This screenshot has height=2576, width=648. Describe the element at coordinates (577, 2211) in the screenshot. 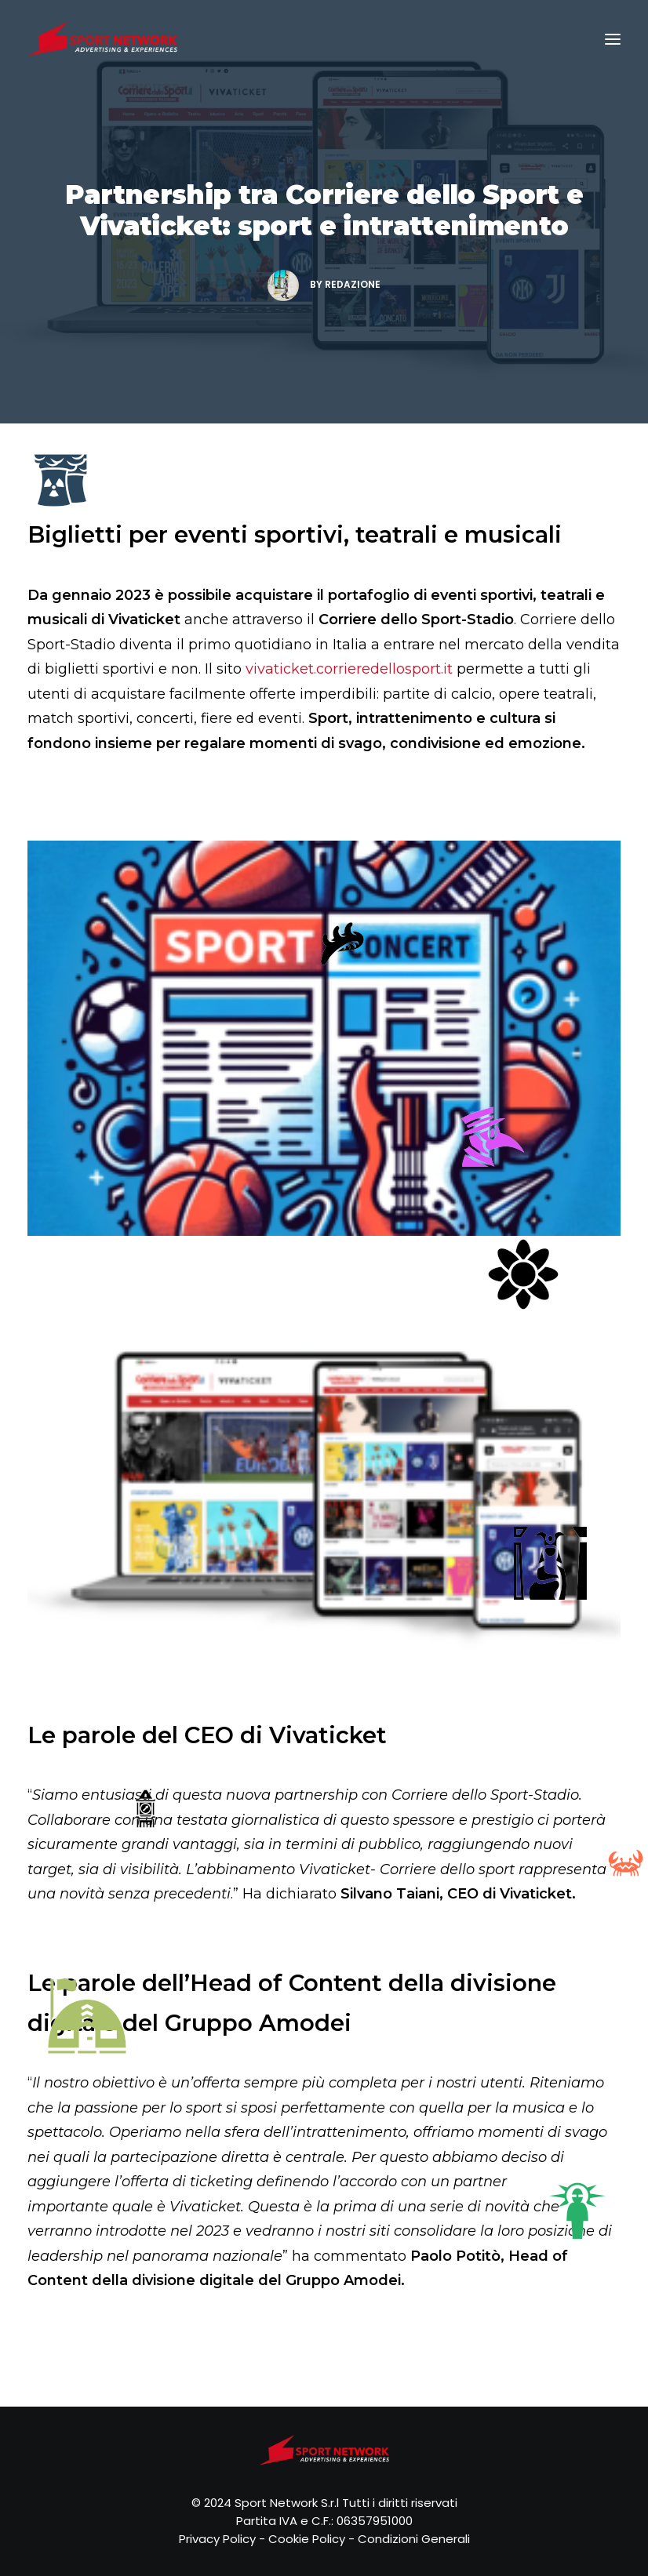

I see `activate rear shield or defensive aura ability` at that location.